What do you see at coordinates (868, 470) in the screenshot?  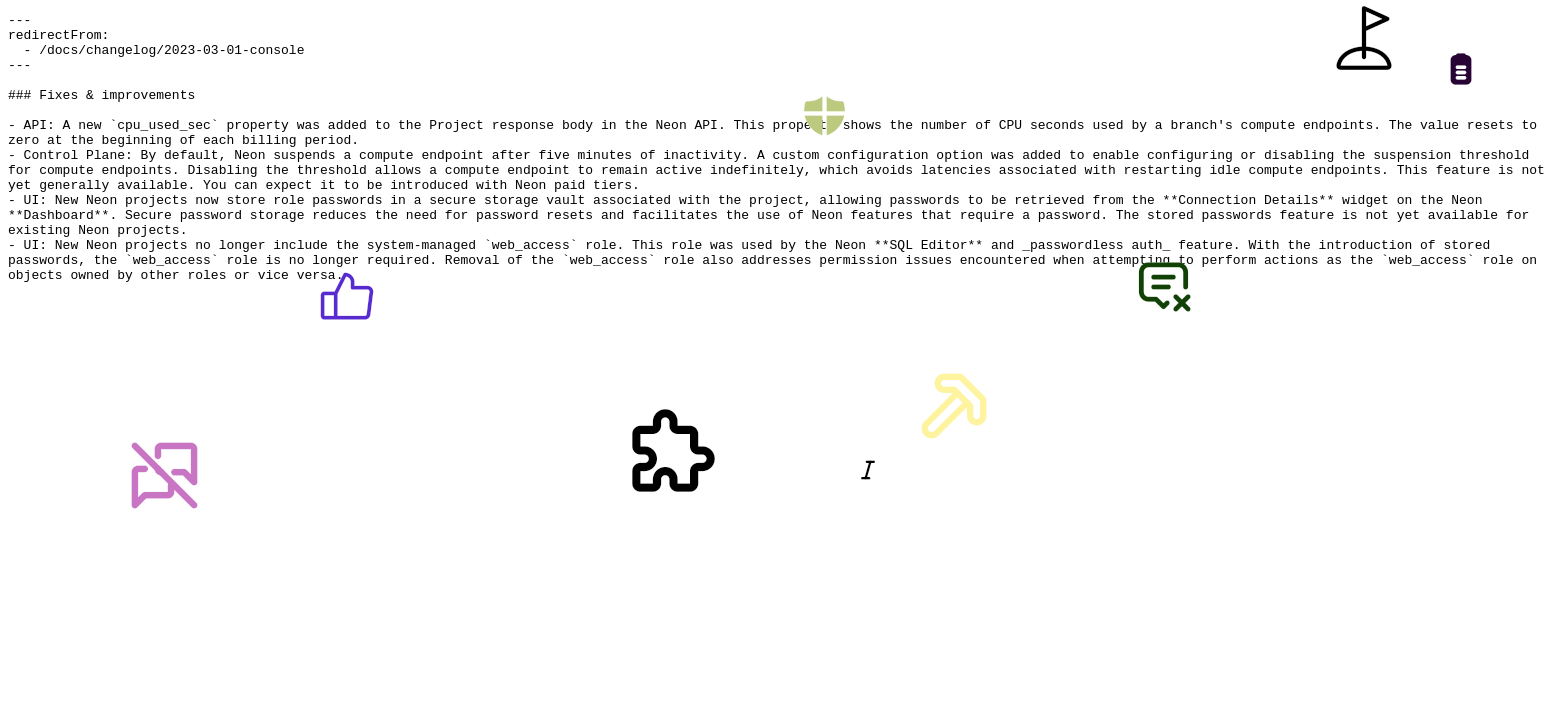 I see `apply italic formatting to selected text` at bounding box center [868, 470].